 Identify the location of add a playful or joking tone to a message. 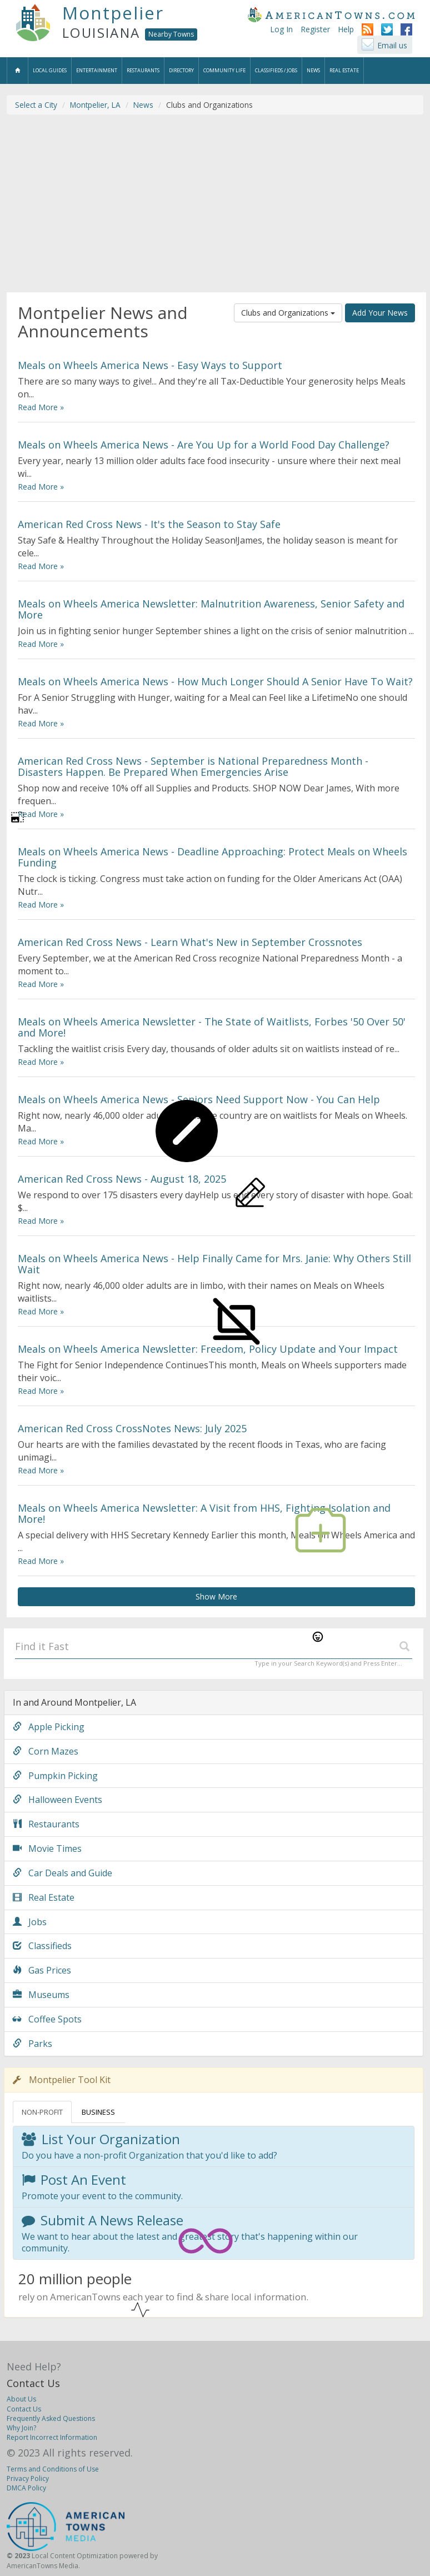
(318, 1637).